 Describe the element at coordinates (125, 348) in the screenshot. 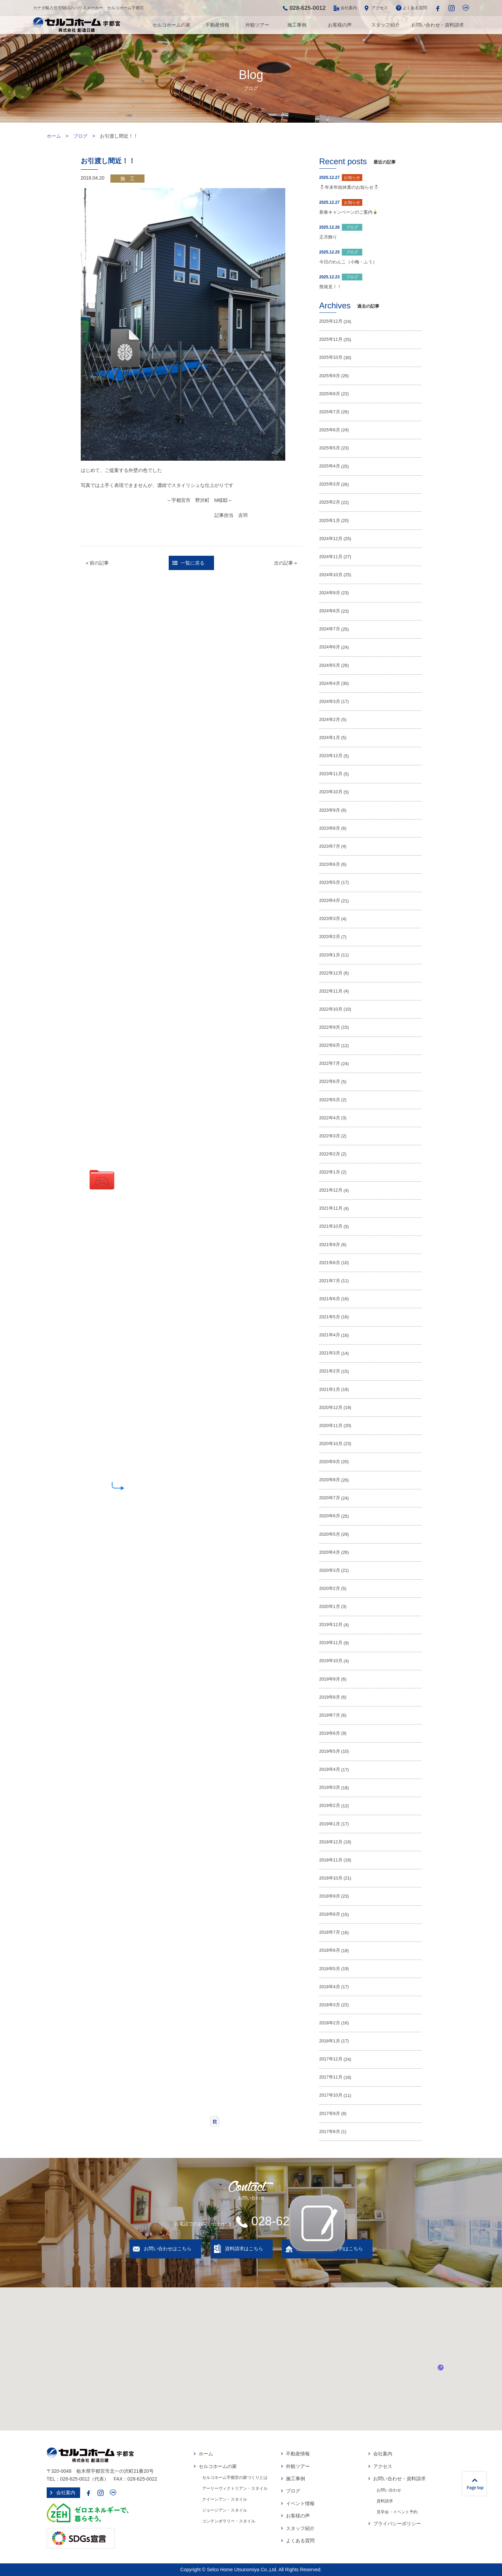

I see `a DICOM medical imaging file` at that location.